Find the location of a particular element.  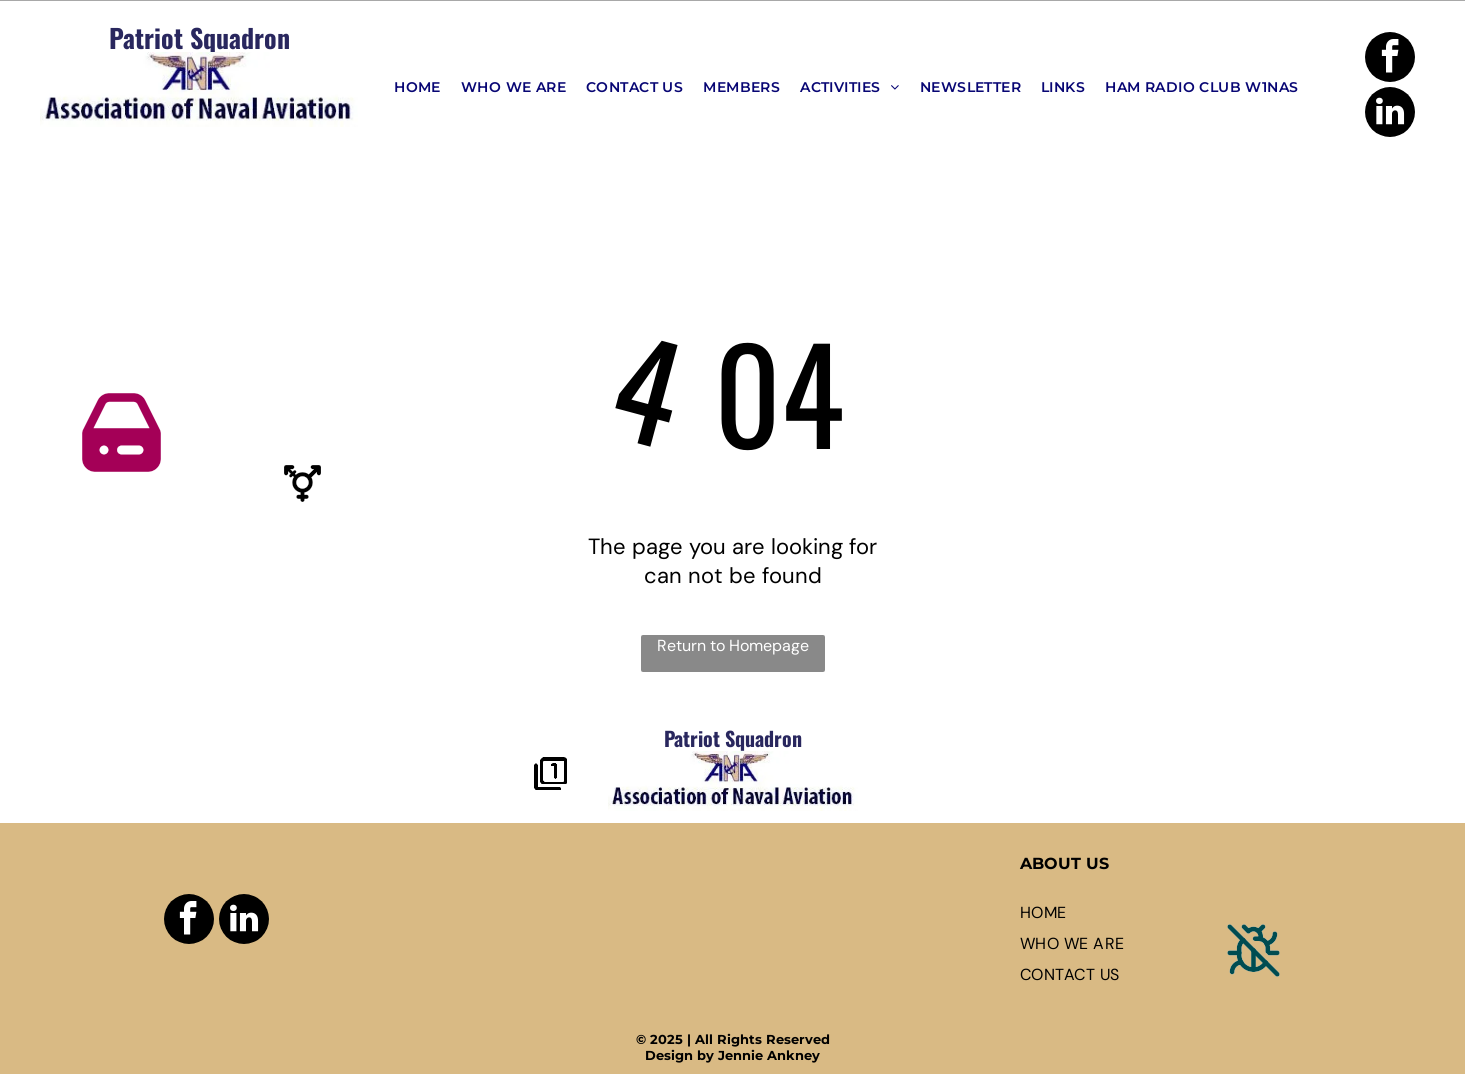

disable bug tracking or error reporting is located at coordinates (1253, 950).